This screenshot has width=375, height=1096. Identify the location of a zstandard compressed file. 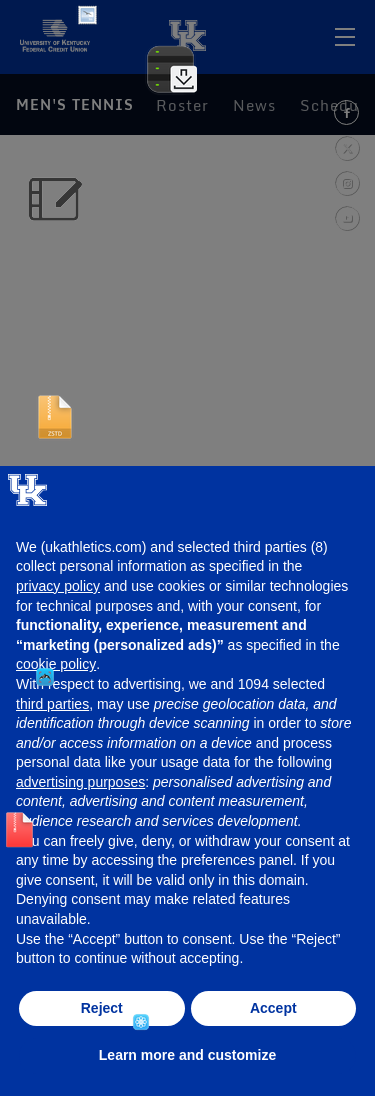
(55, 418).